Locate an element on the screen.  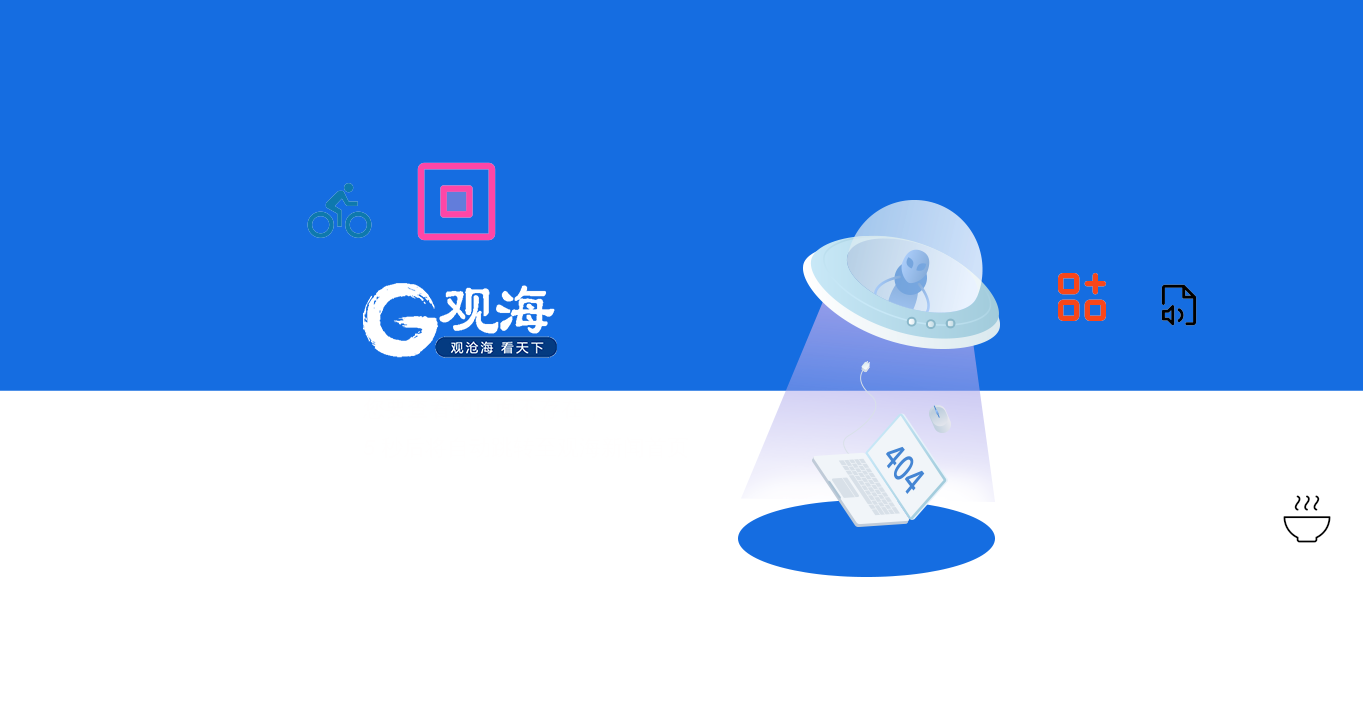
open an audio file is located at coordinates (1179, 305).